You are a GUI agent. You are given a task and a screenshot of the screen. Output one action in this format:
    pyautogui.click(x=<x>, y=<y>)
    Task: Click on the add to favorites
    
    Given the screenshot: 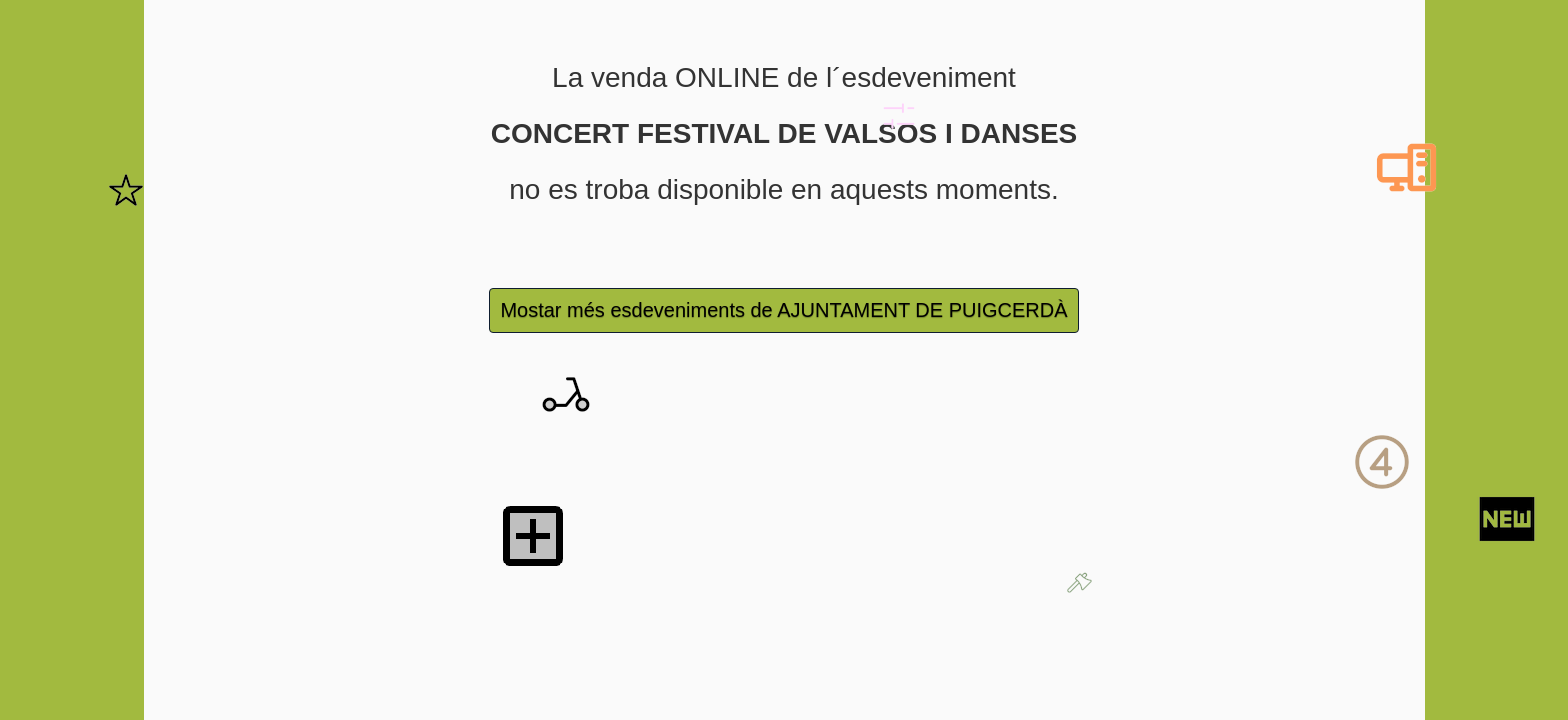 What is the action you would take?
    pyautogui.click(x=126, y=190)
    